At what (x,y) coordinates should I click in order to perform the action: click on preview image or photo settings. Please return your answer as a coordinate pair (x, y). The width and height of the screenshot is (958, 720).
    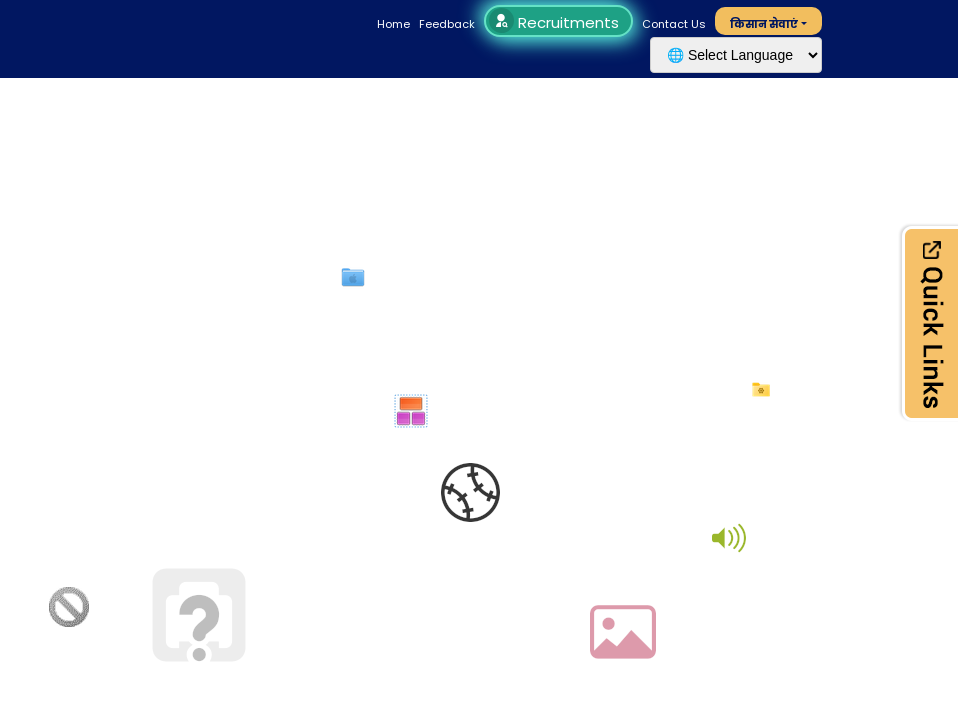
    Looking at the image, I should click on (623, 634).